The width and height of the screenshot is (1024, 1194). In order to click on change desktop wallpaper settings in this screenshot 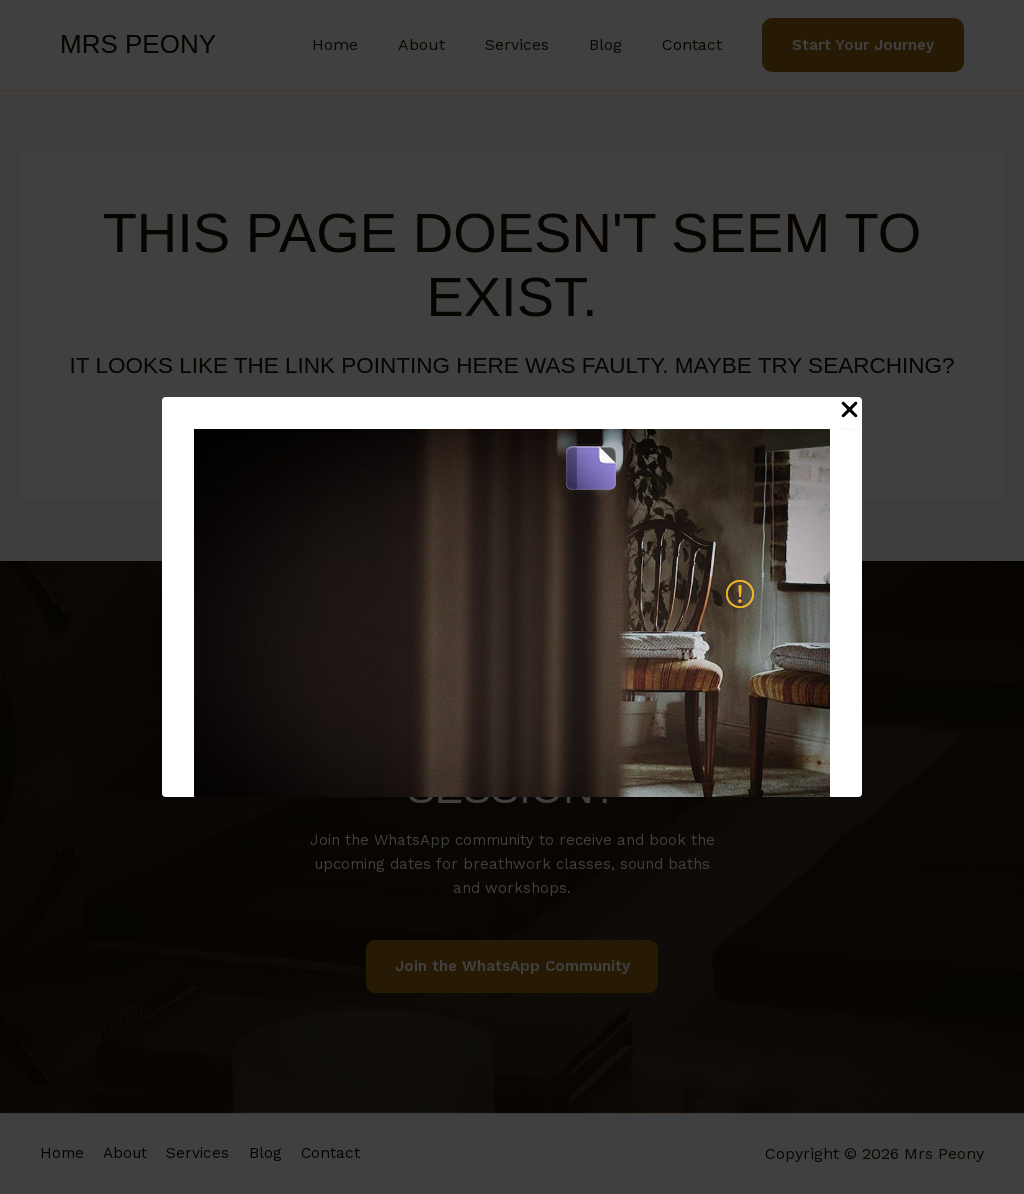, I will do `click(591, 467)`.